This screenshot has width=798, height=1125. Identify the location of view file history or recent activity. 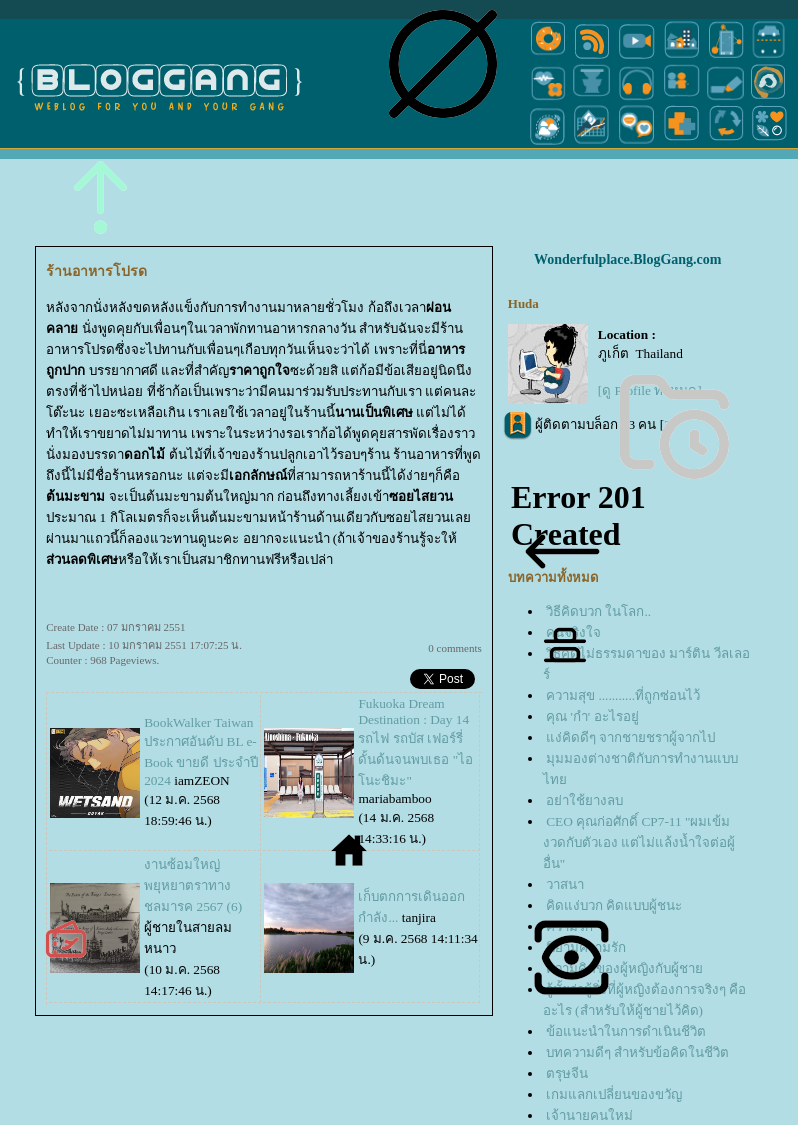
(674, 424).